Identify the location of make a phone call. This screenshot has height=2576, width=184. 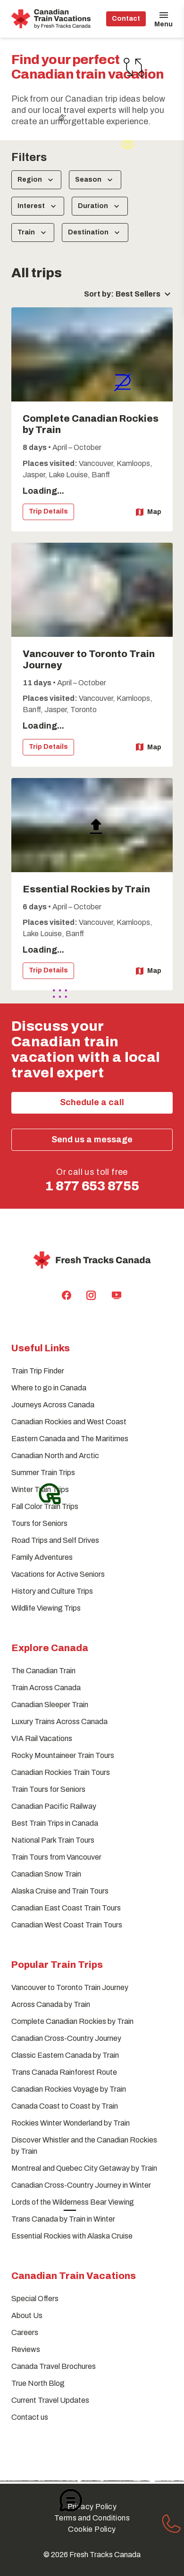
(171, 2524).